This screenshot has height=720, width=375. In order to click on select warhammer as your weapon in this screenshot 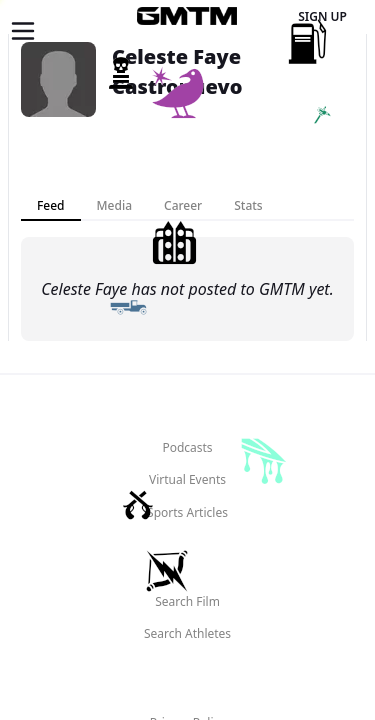, I will do `click(322, 114)`.